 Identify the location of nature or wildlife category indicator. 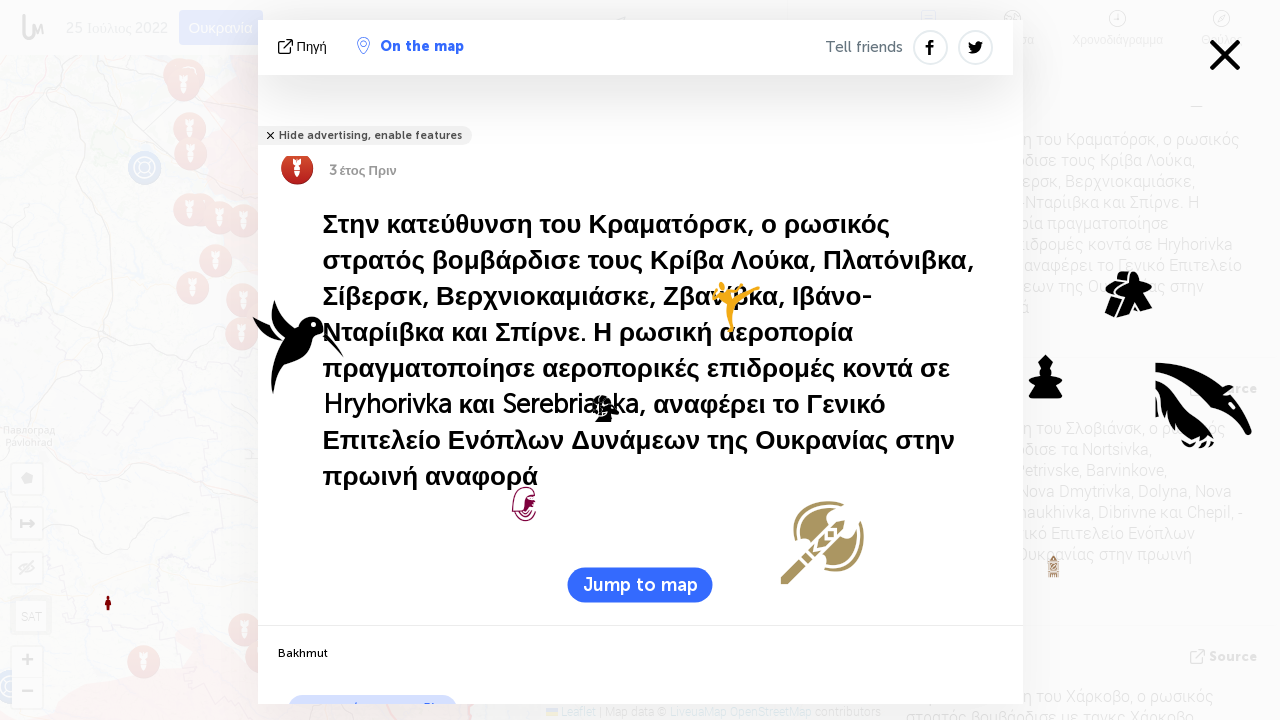
(298, 347).